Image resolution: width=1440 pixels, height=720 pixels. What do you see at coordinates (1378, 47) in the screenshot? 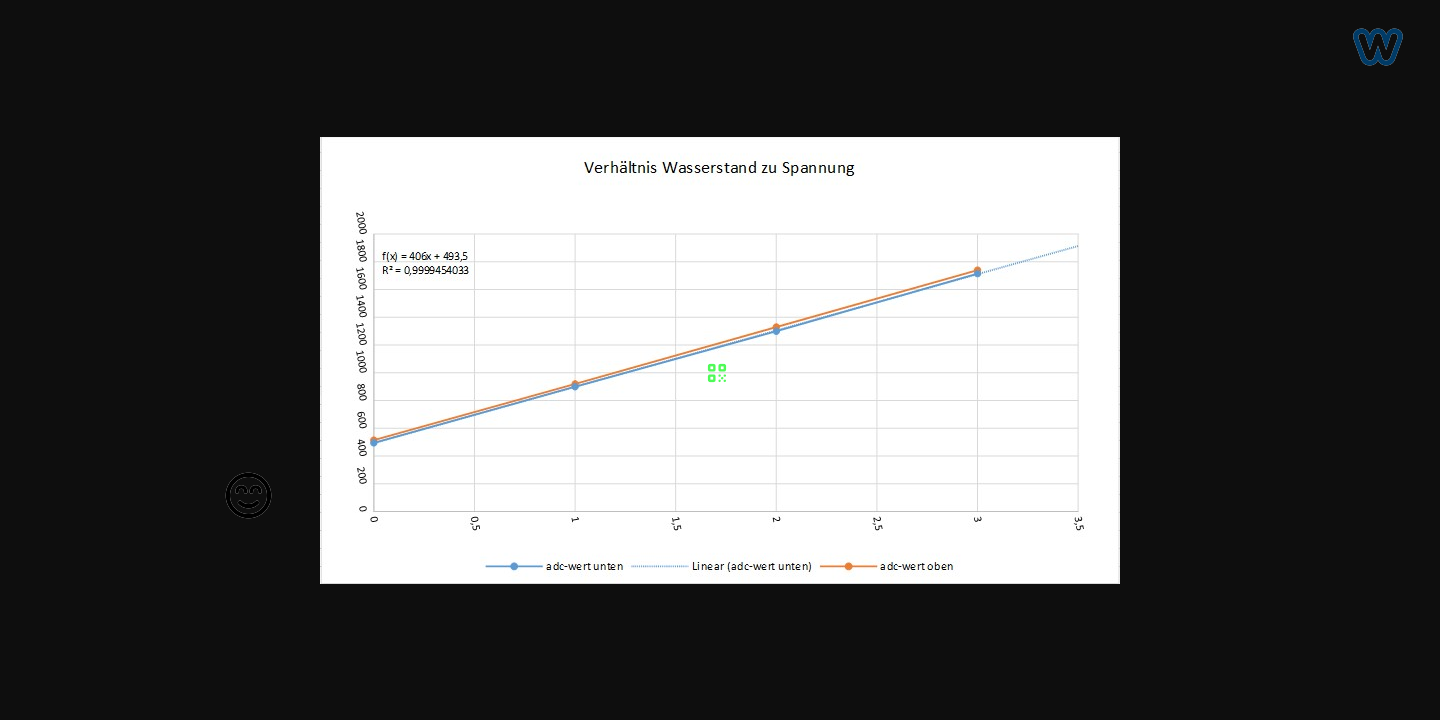
I see `weebly website builder logo` at bounding box center [1378, 47].